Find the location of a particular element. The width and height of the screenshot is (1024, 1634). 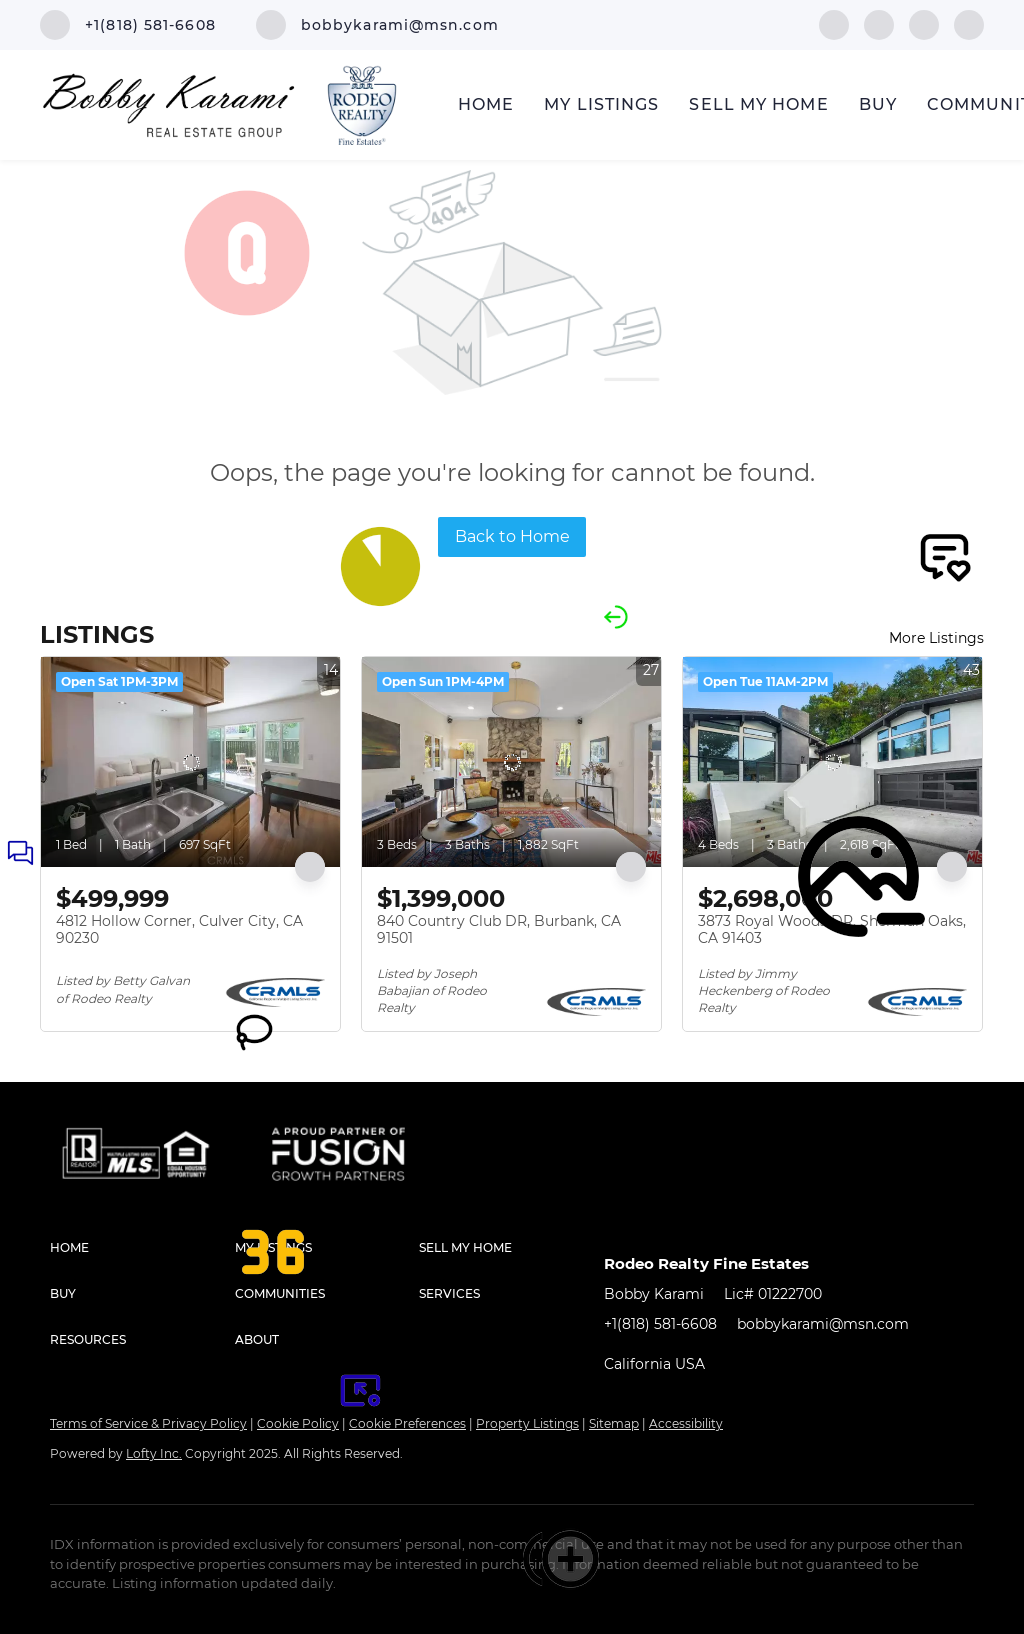

pin item to the end of a list is located at coordinates (360, 1390).